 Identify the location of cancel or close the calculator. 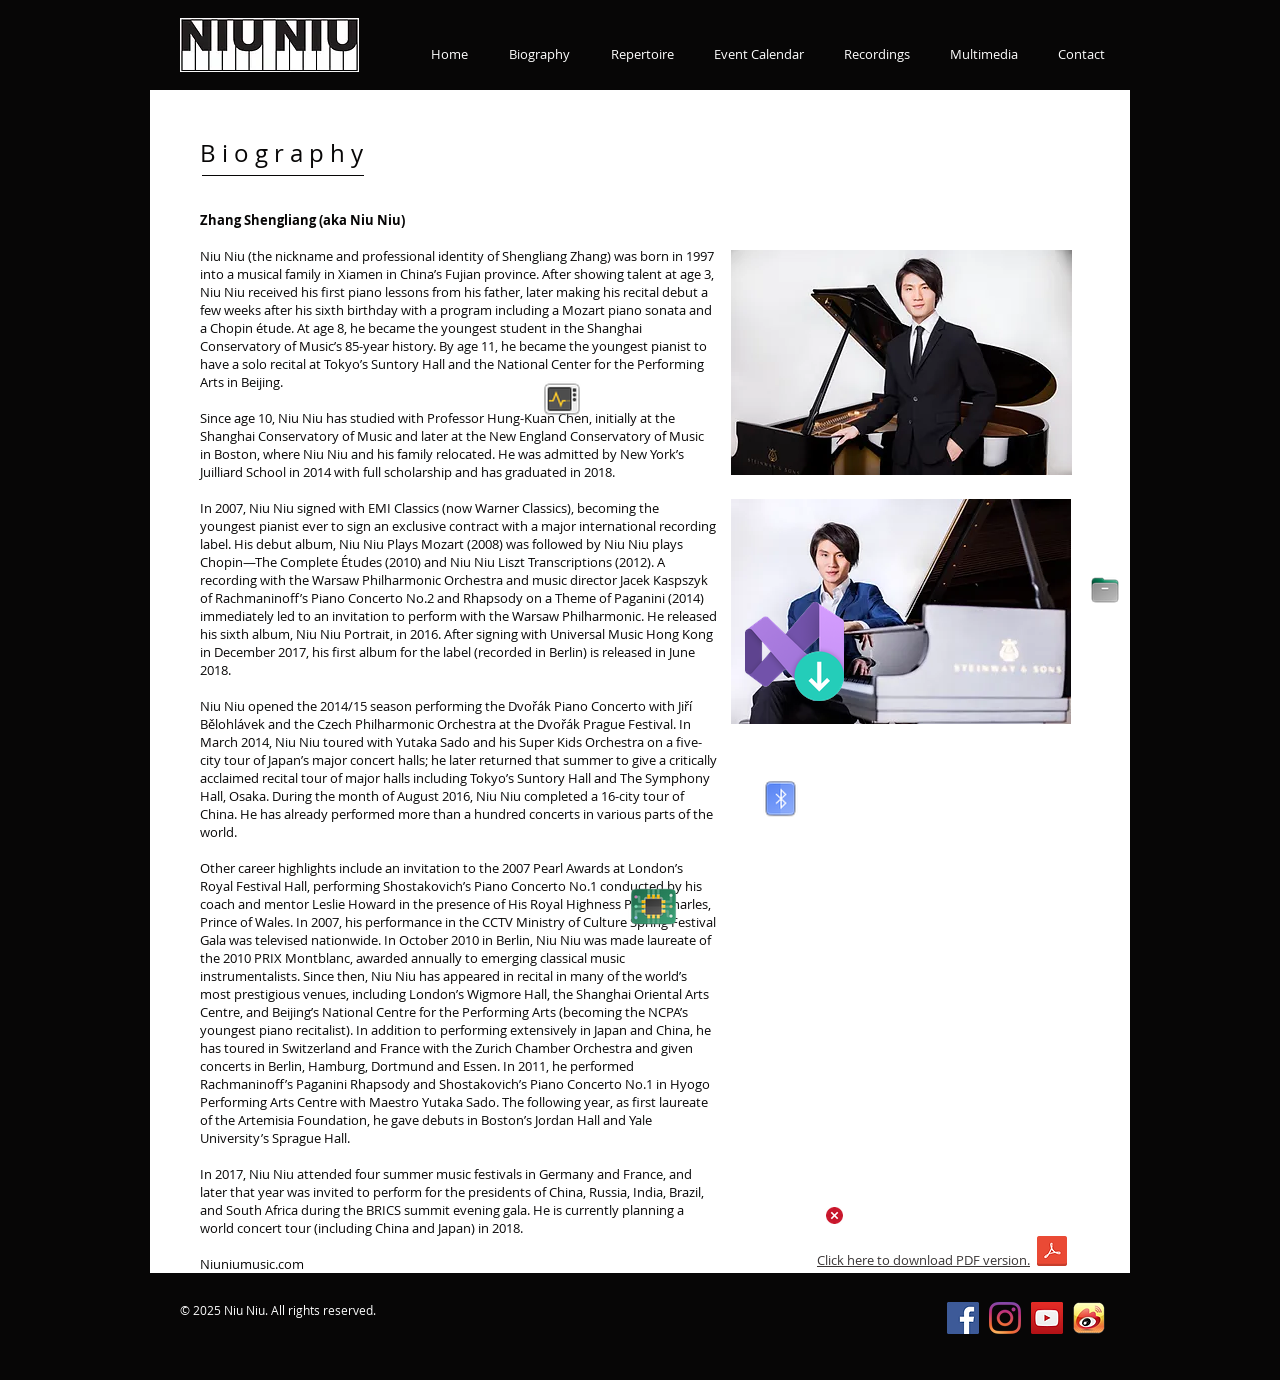
(834, 1215).